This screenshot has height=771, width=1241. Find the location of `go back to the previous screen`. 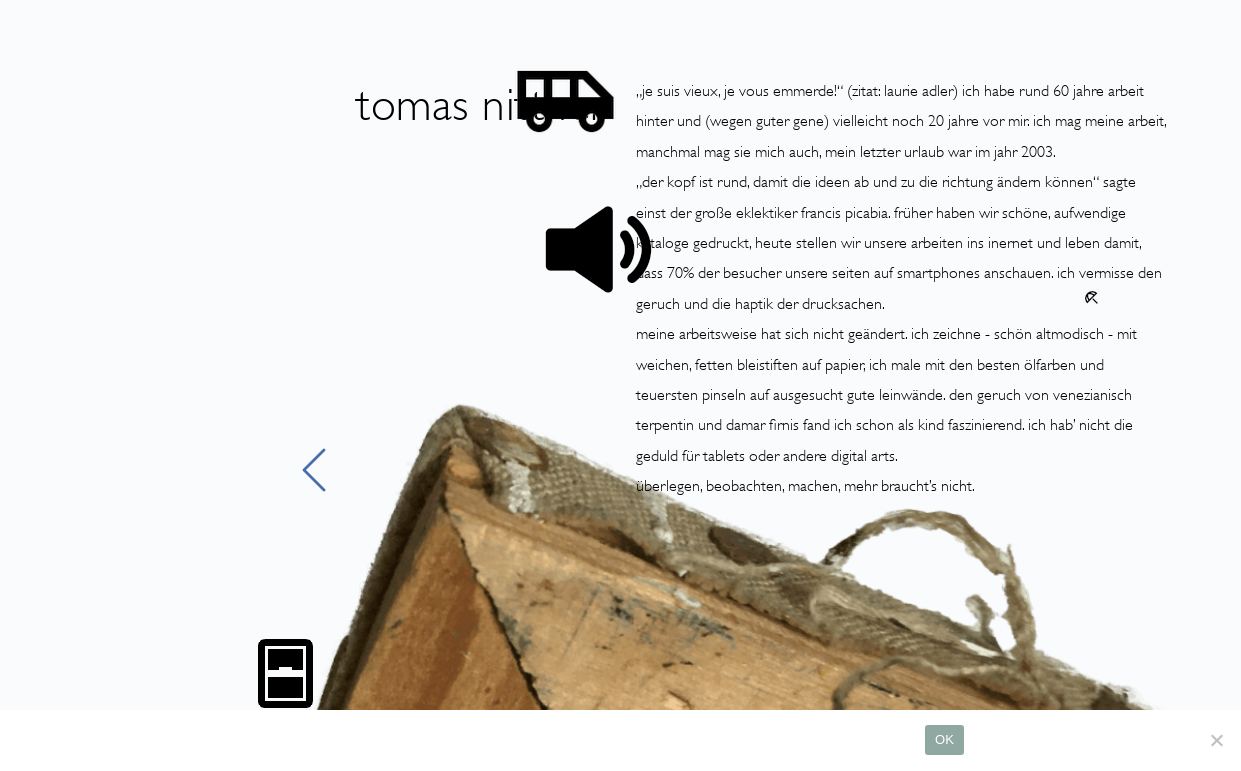

go back to the previous screen is located at coordinates (316, 470).